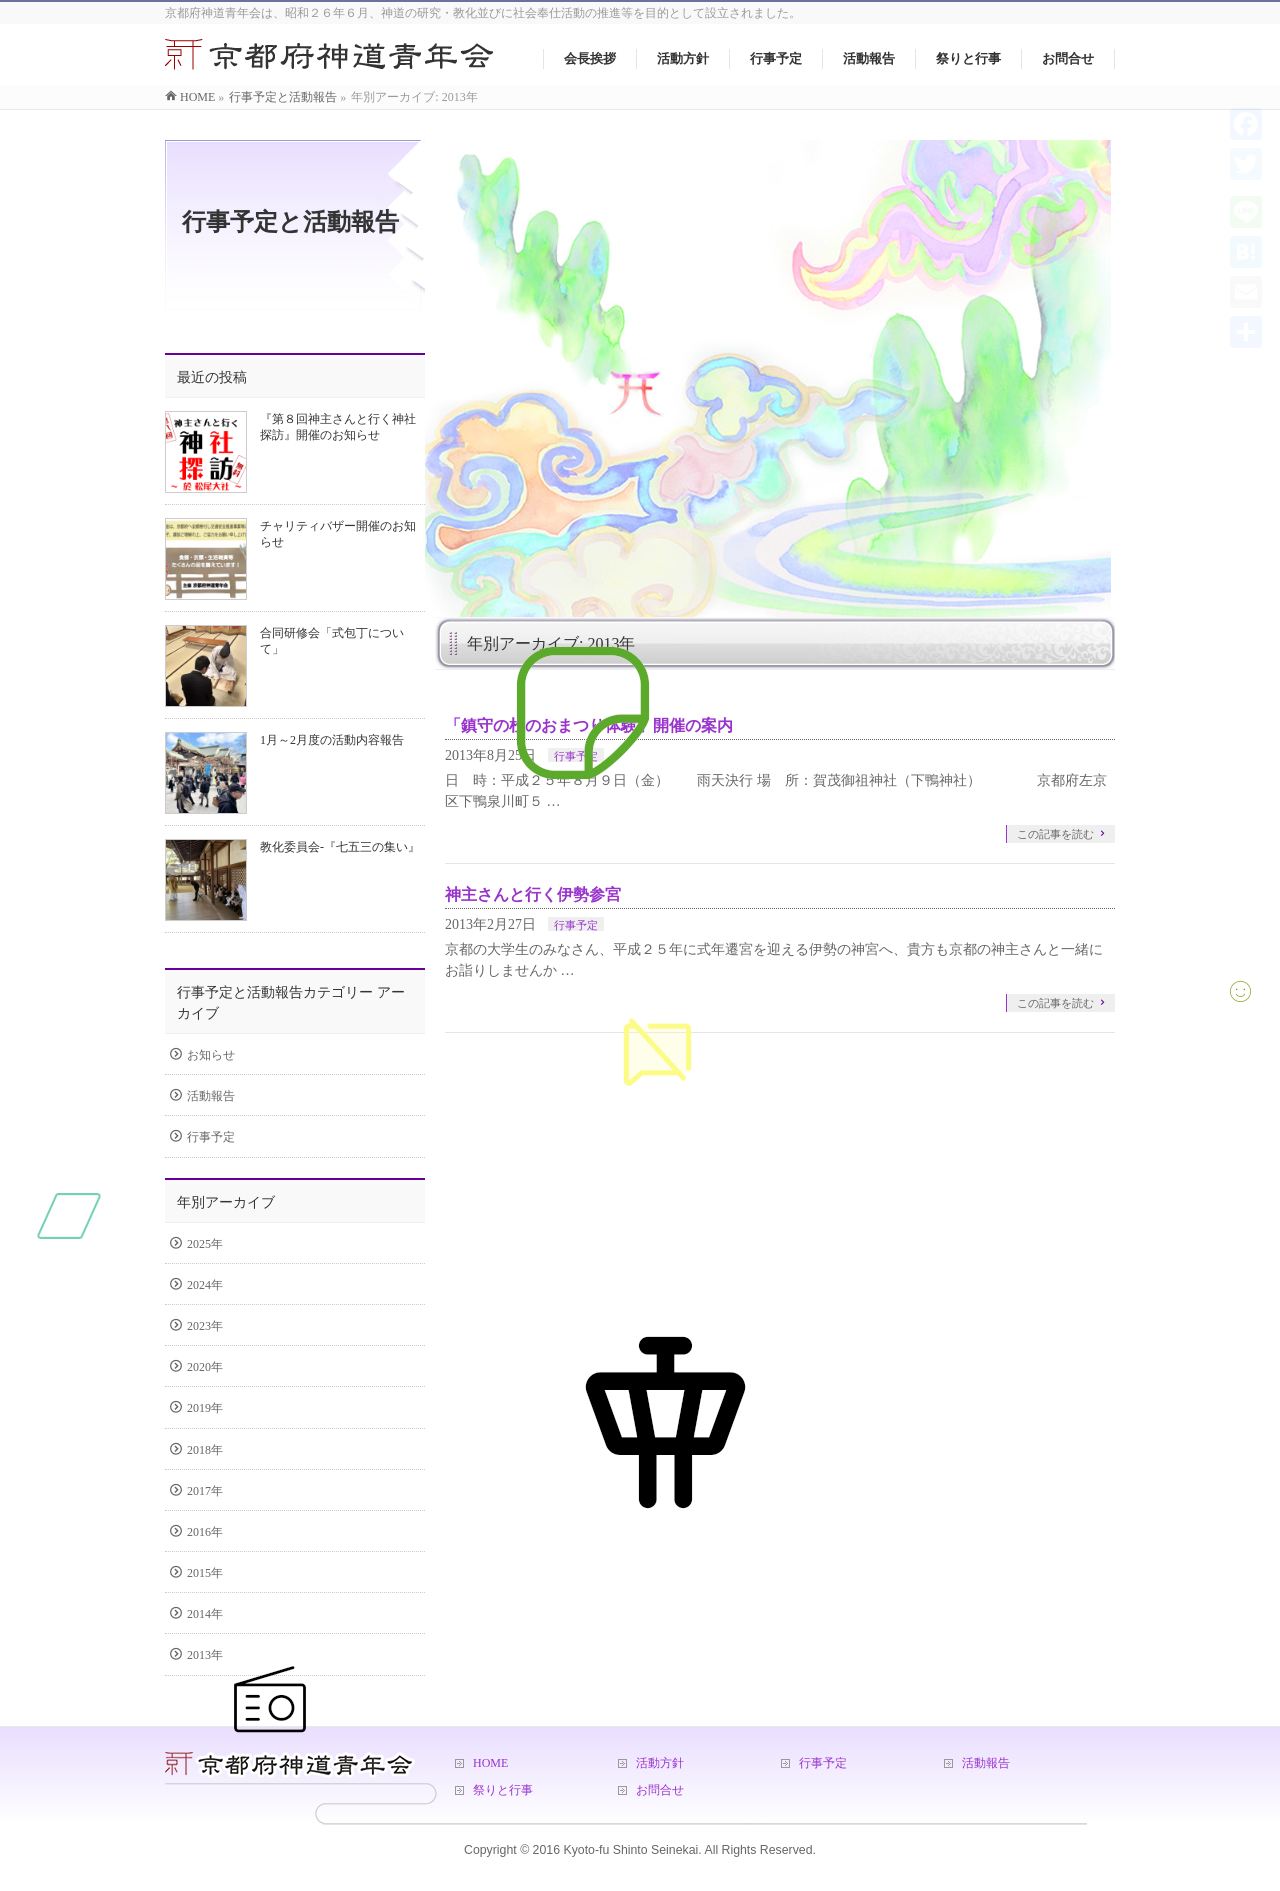 This screenshot has height=1891, width=1280. I want to click on mute or disable chat notifications, so click(657, 1049).